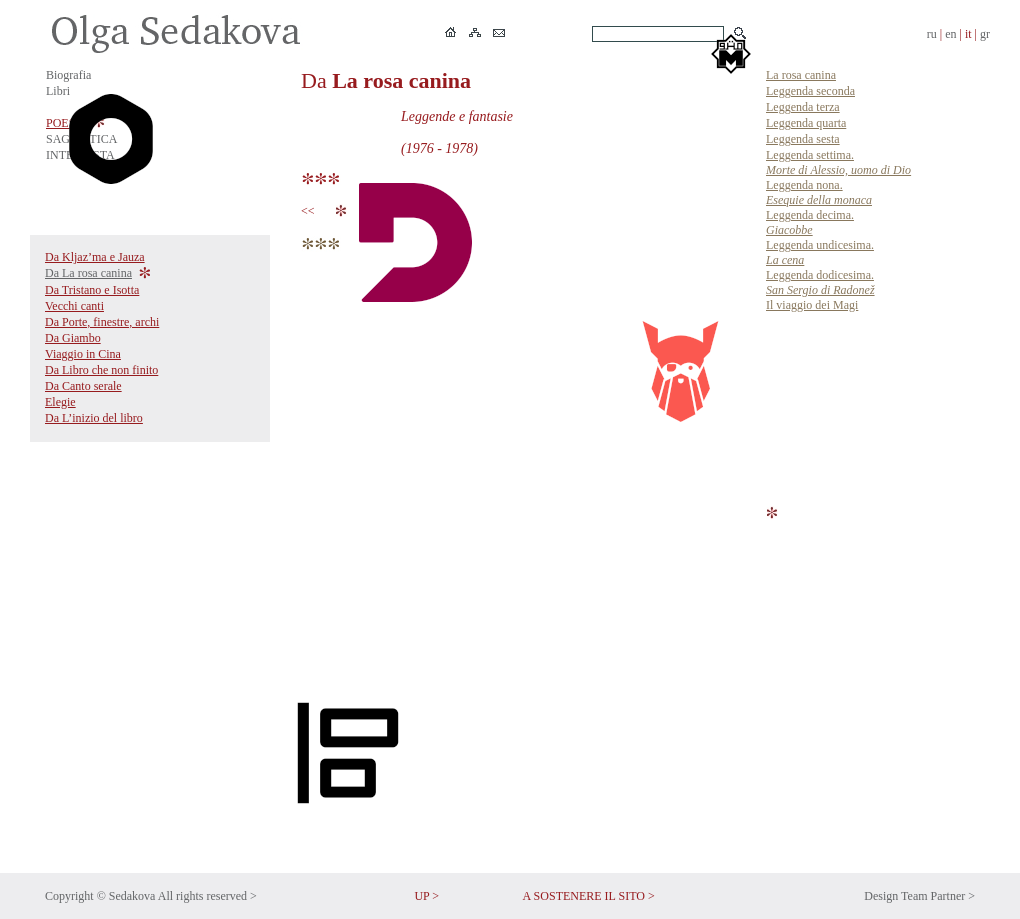 Image resolution: width=1020 pixels, height=919 pixels. I want to click on align selected items to the left edge, so click(348, 753).